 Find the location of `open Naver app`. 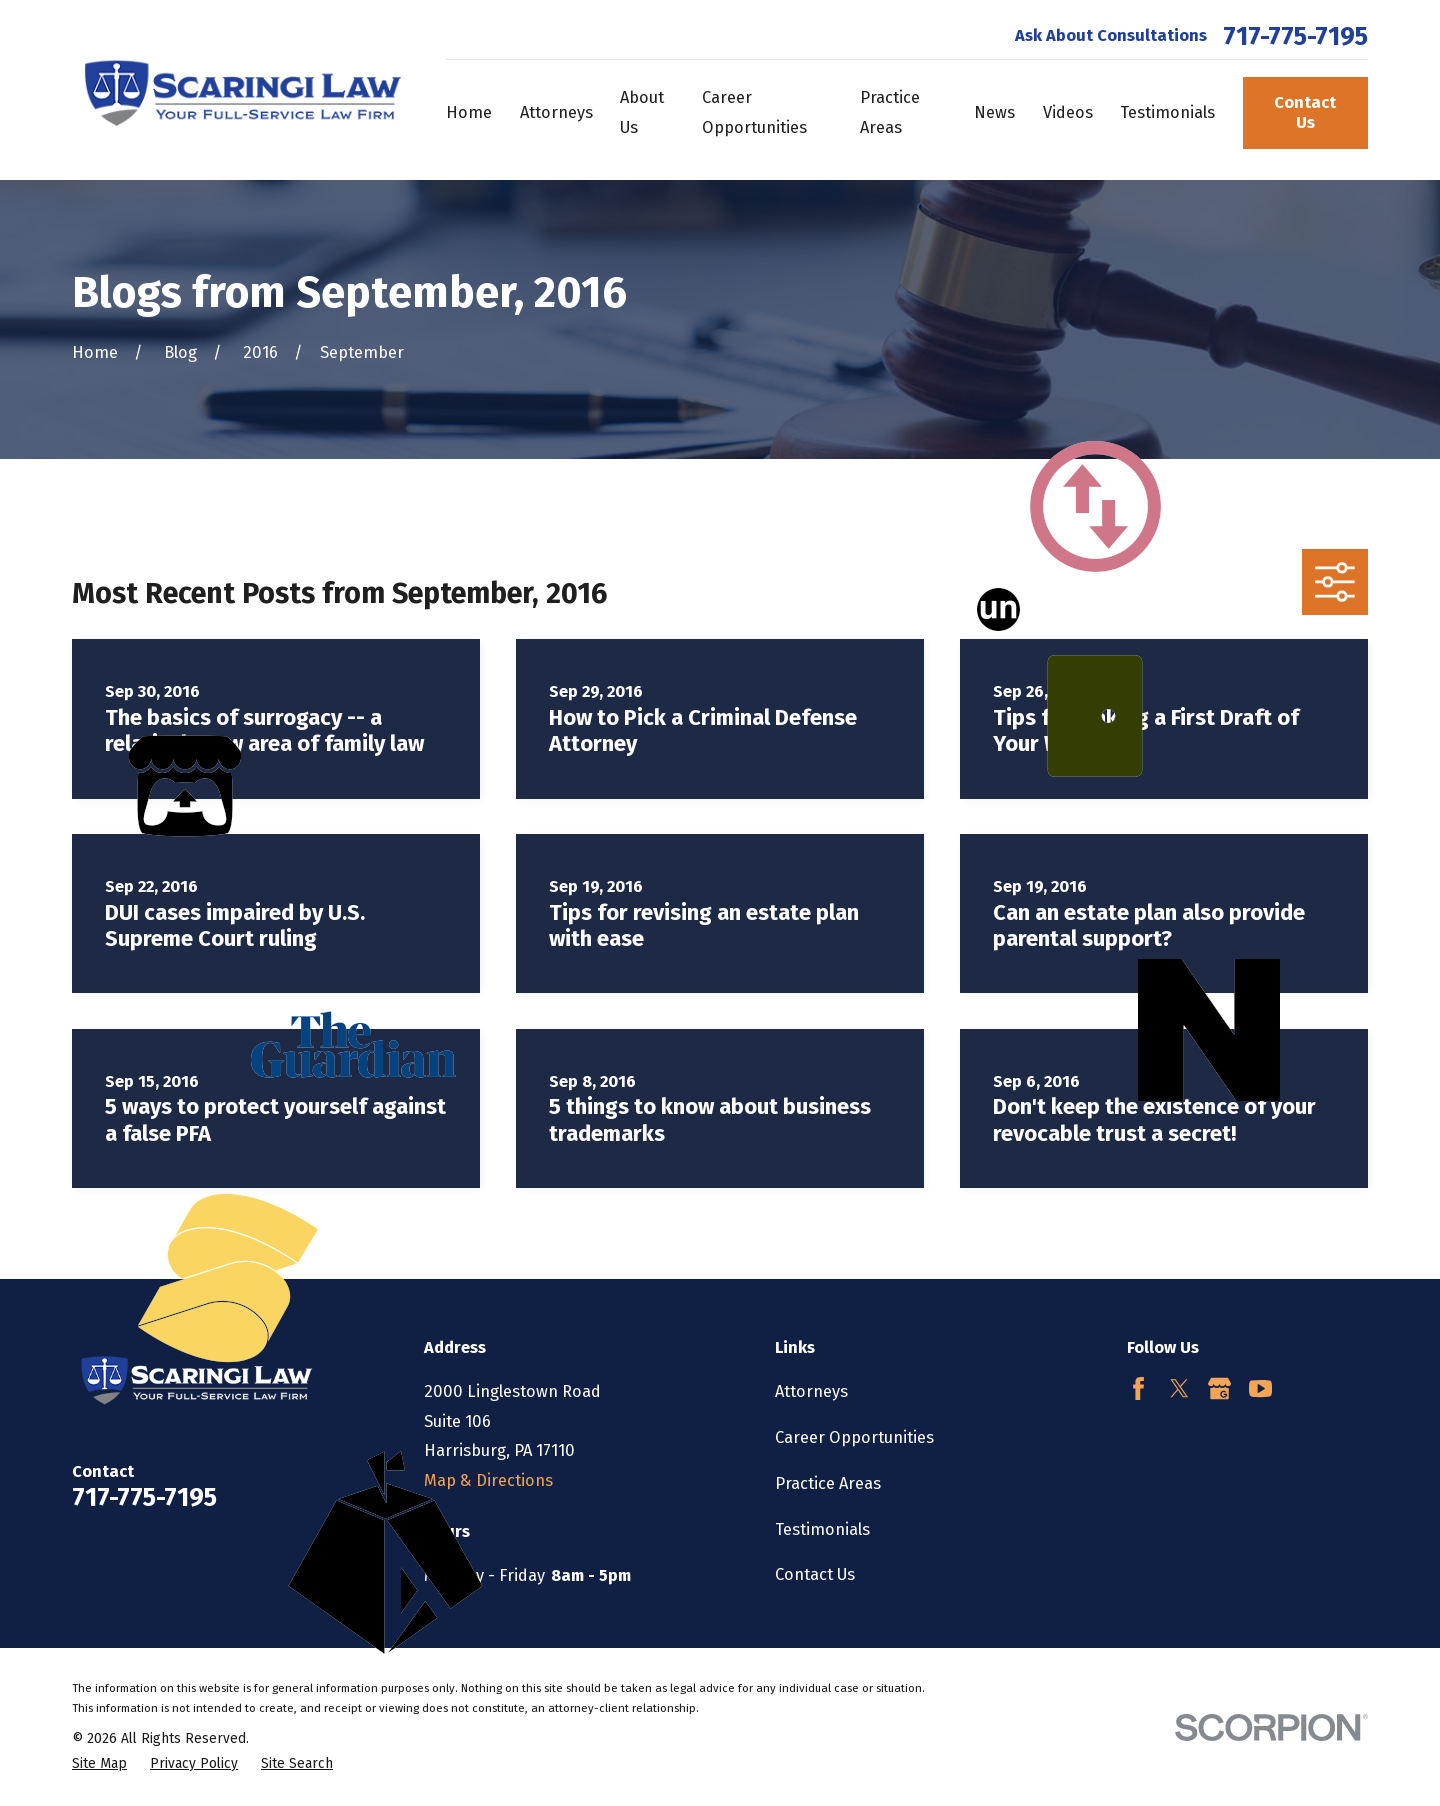

open Naver app is located at coordinates (1209, 1030).